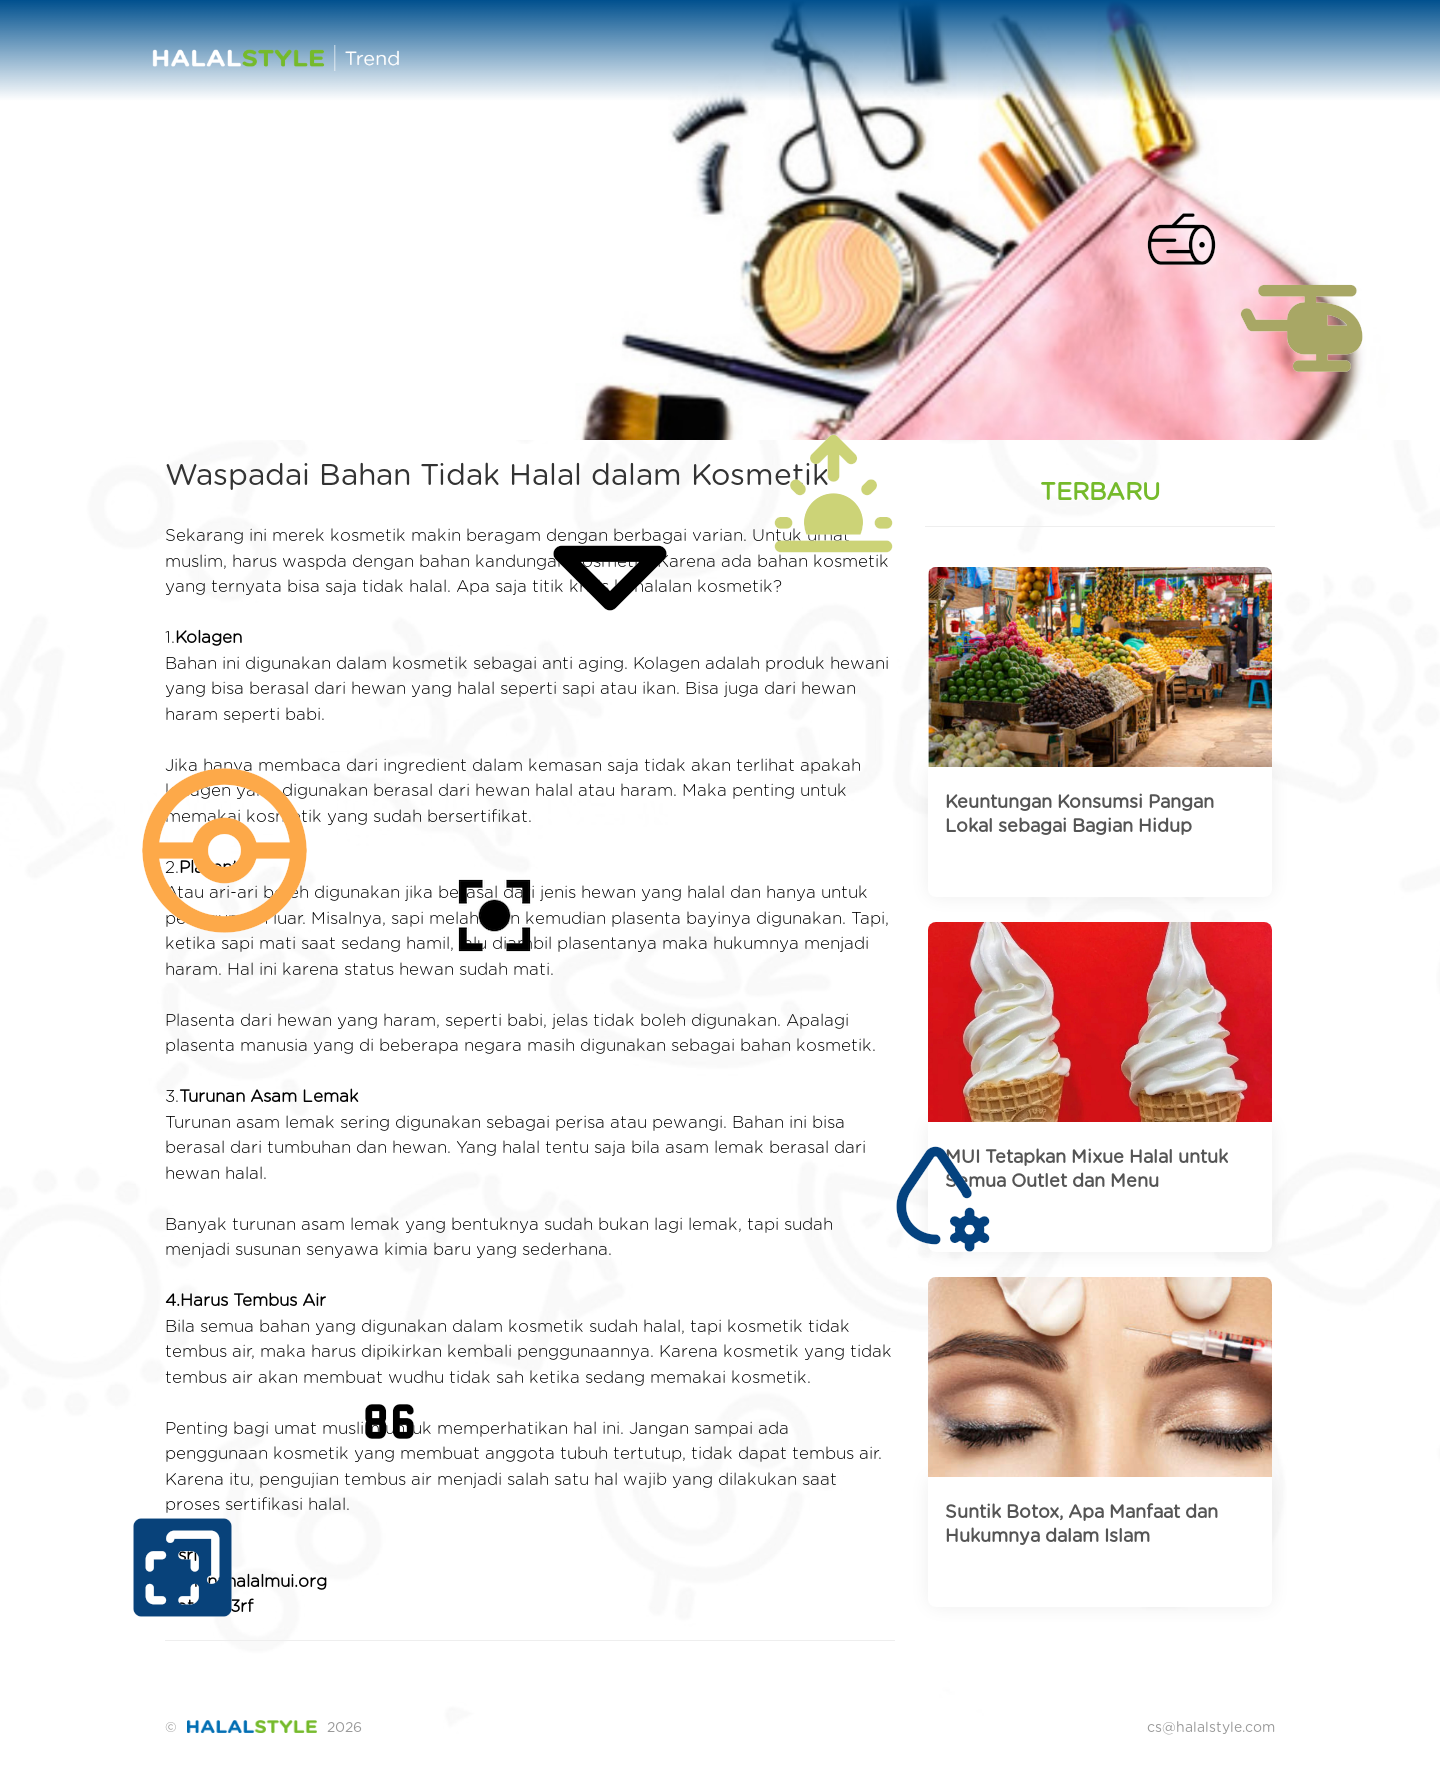 The image size is (1440, 1776). What do you see at coordinates (610, 570) in the screenshot?
I see `expand dropdown menu` at bounding box center [610, 570].